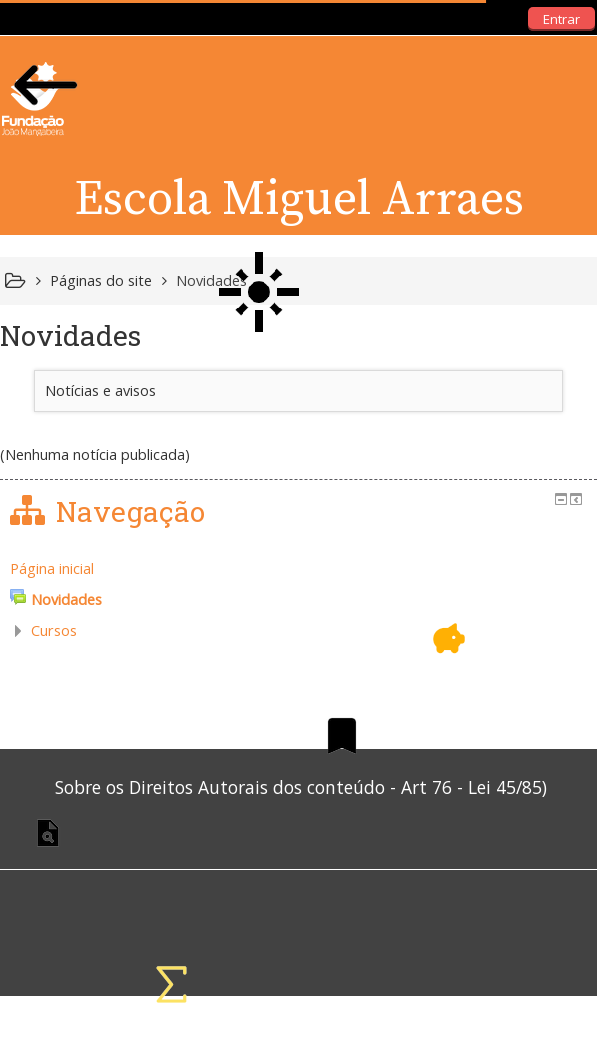  Describe the element at coordinates (171, 984) in the screenshot. I see `calculate sum or total of selected values` at that location.